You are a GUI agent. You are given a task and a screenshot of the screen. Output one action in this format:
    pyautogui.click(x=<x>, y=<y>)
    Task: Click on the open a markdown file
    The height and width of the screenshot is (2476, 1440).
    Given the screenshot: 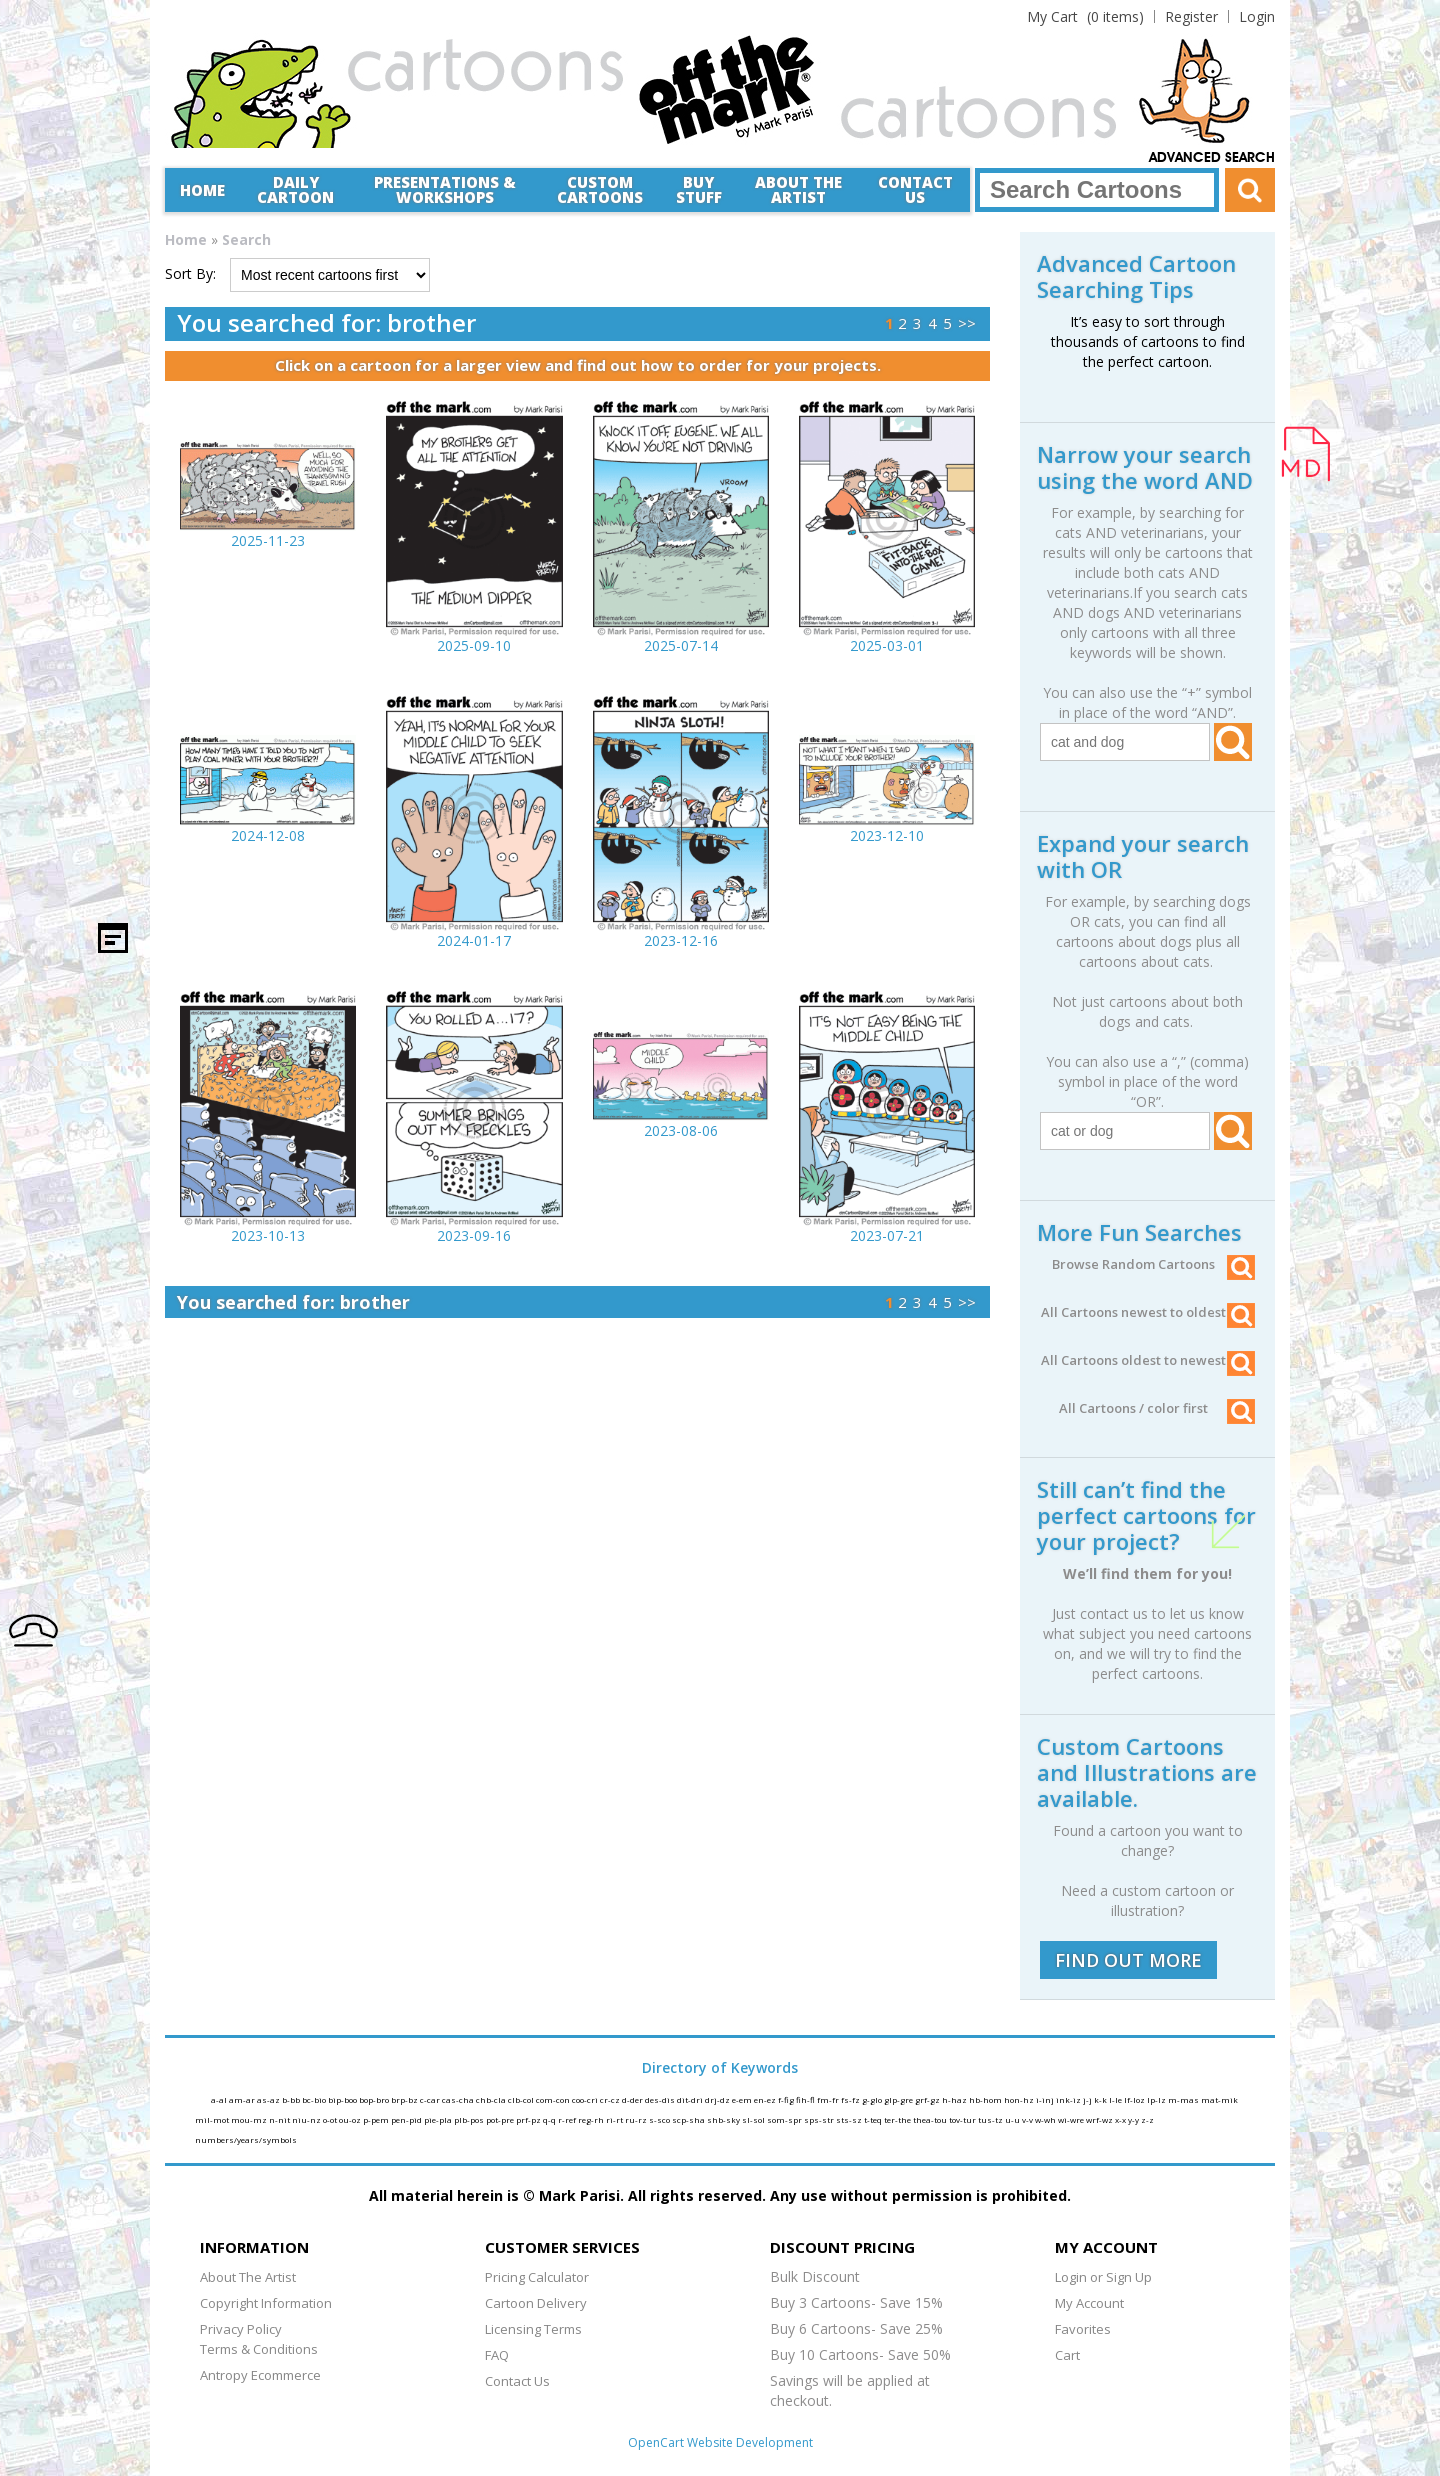 What is the action you would take?
    pyautogui.click(x=1307, y=454)
    